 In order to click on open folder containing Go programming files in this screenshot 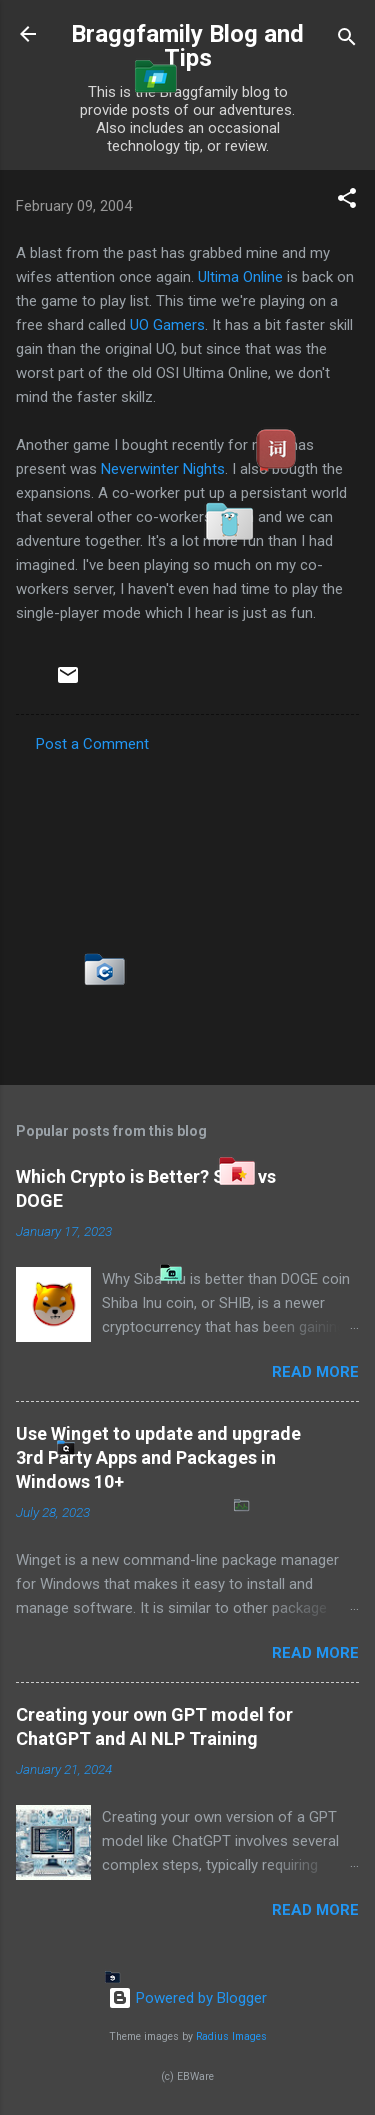, I will do `click(229, 522)`.